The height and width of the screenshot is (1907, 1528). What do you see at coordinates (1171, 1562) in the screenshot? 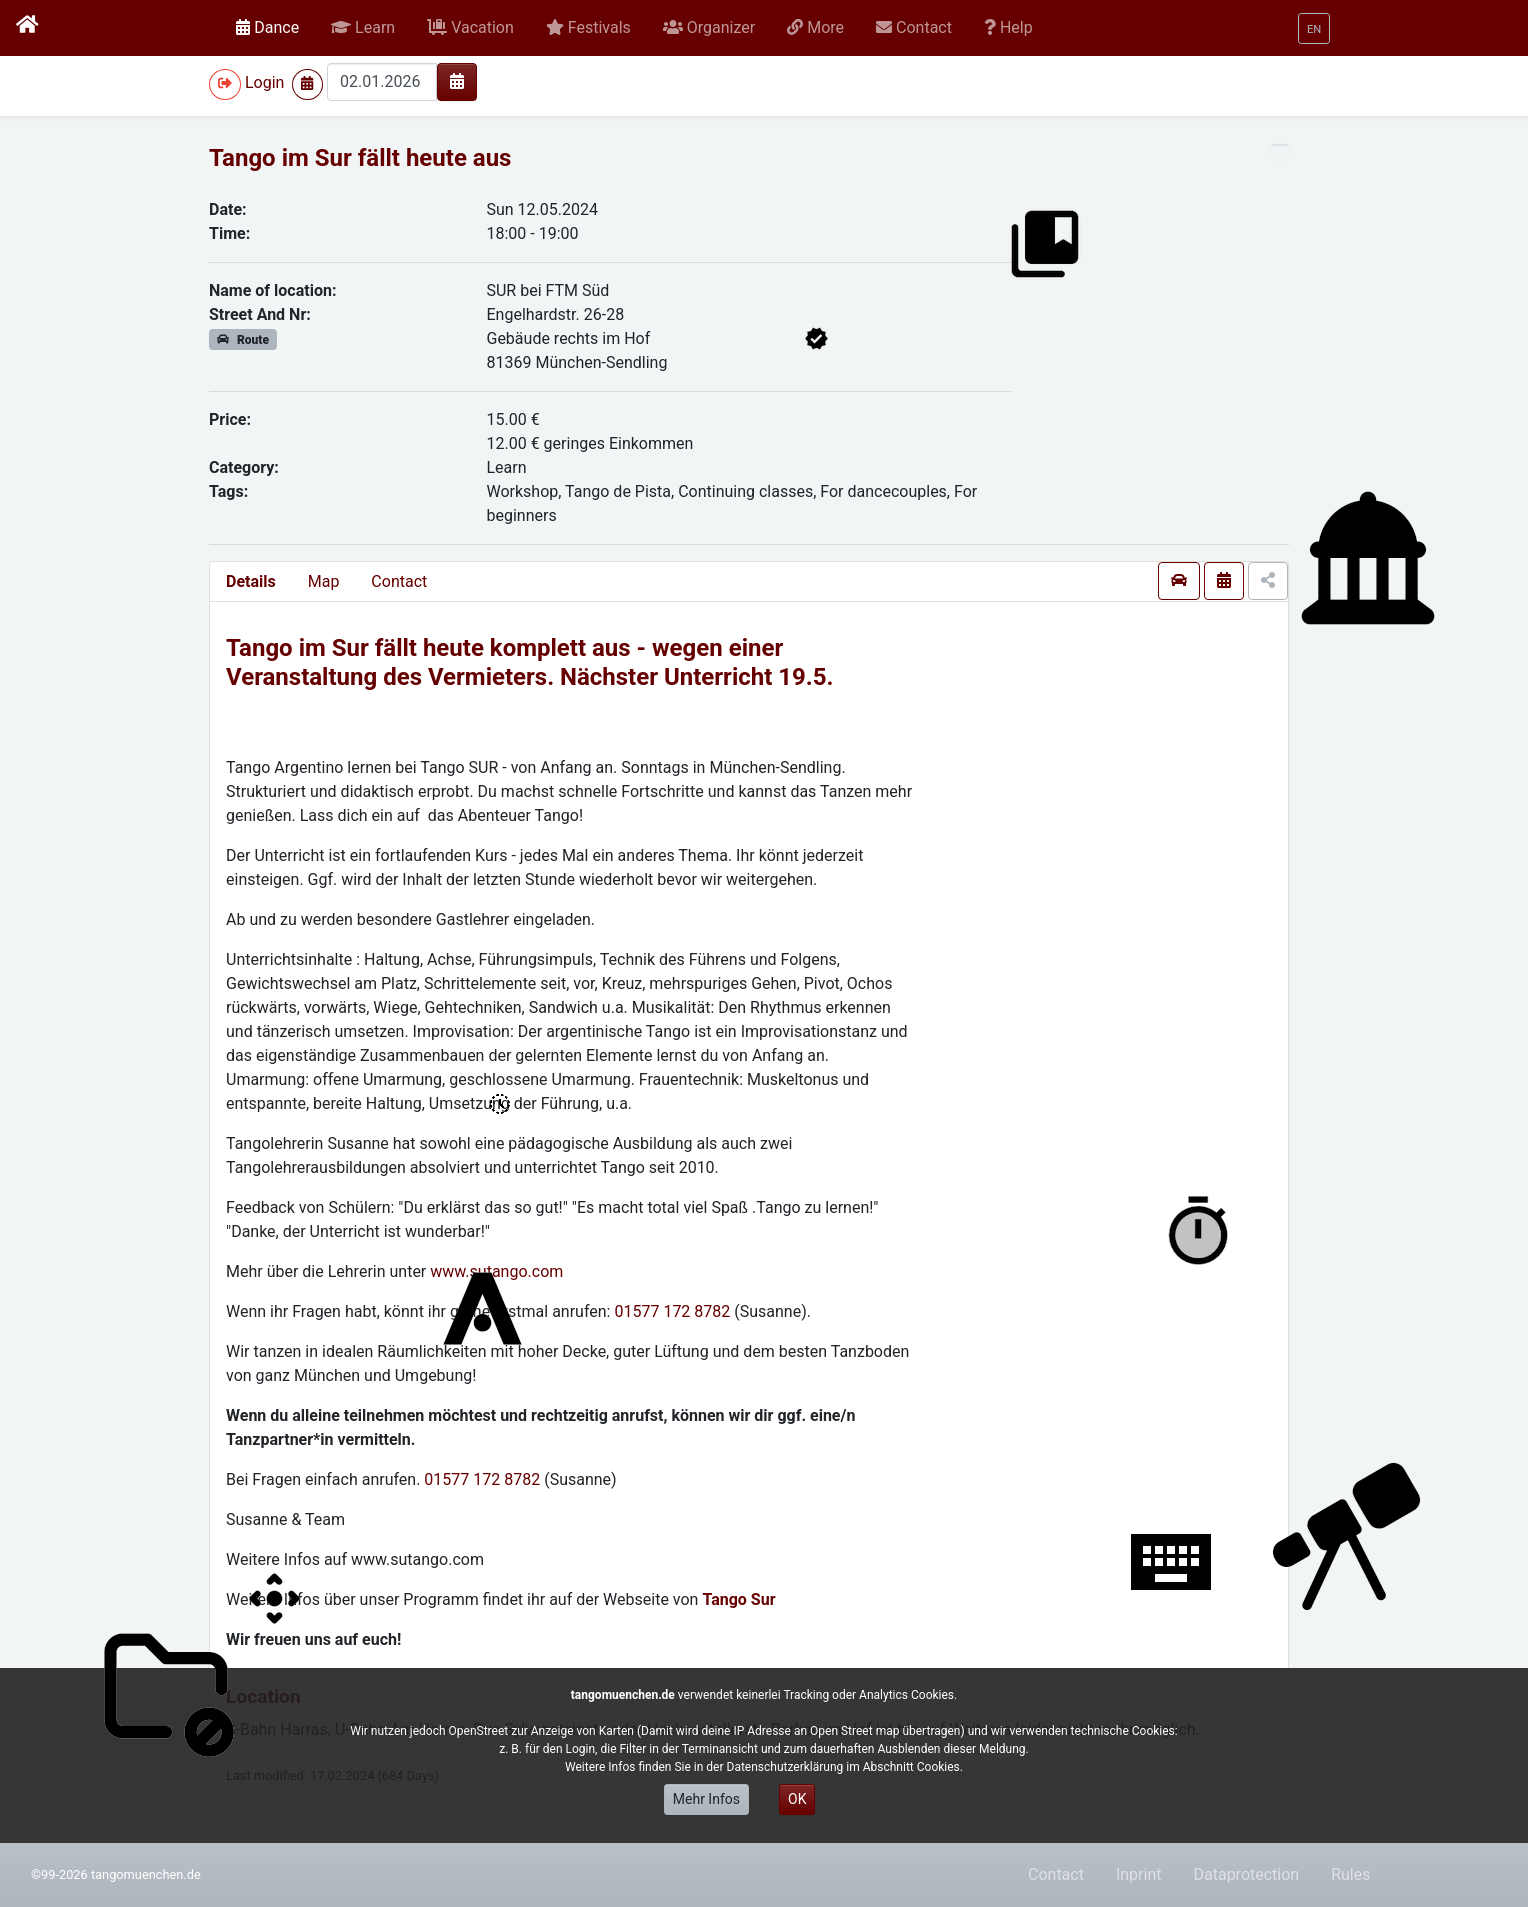
I see `open the on-screen keyboard` at bounding box center [1171, 1562].